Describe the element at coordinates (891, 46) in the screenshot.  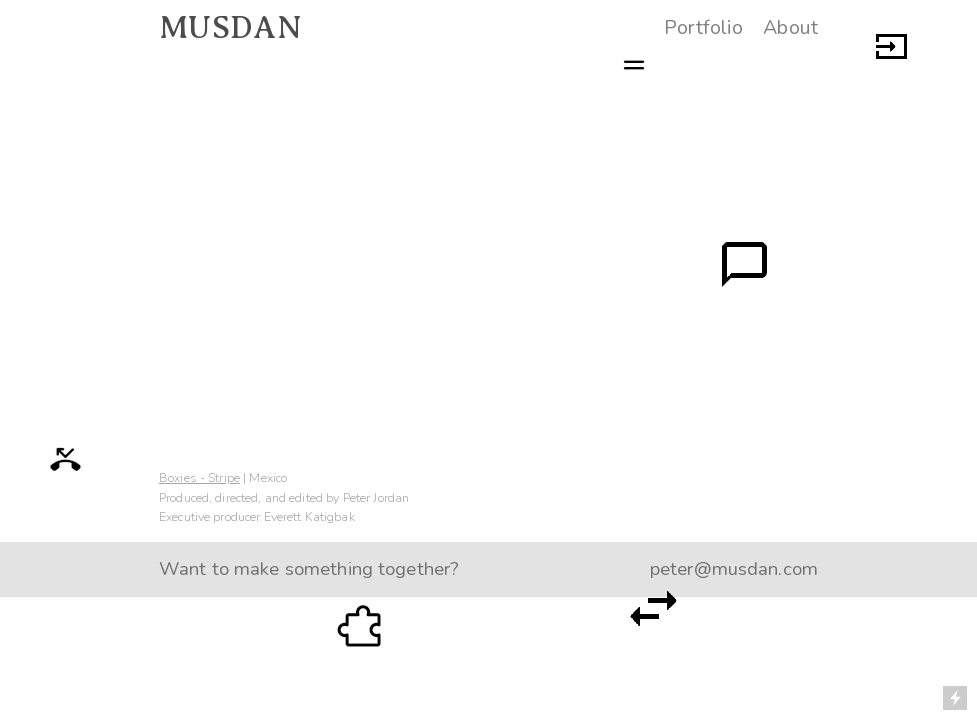
I see `import or input data into the application` at that location.